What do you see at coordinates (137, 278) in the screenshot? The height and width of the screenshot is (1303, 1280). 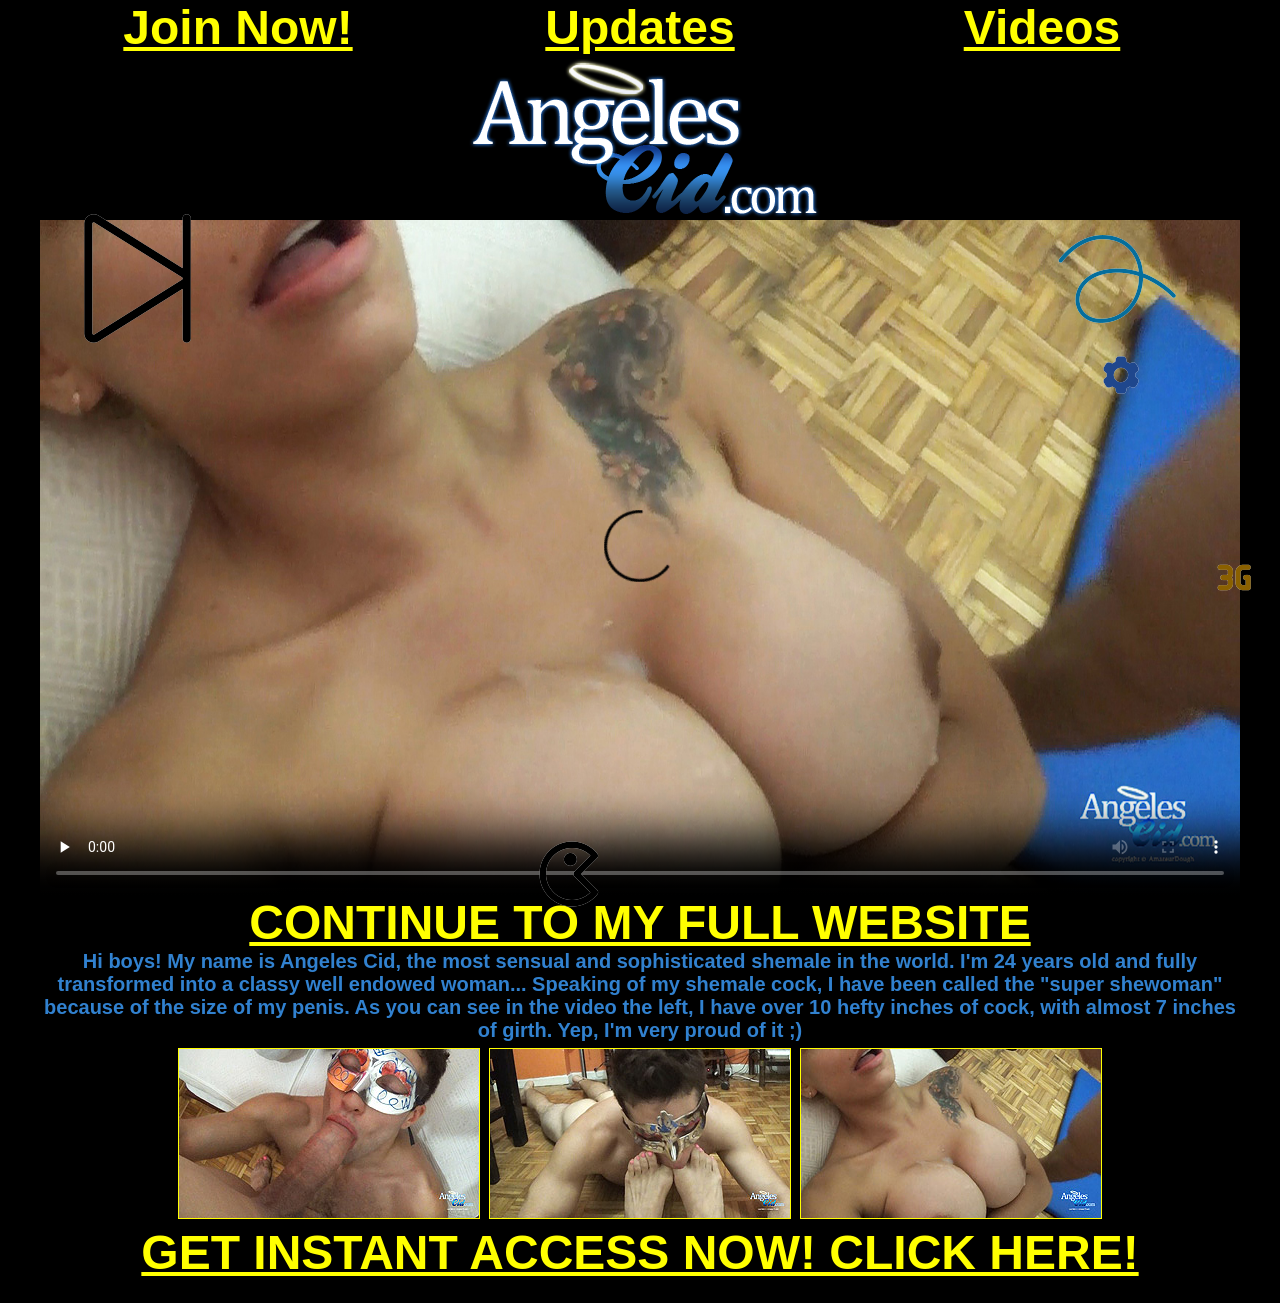 I see `skip to the next track or media item` at bounding box center [137, 278].